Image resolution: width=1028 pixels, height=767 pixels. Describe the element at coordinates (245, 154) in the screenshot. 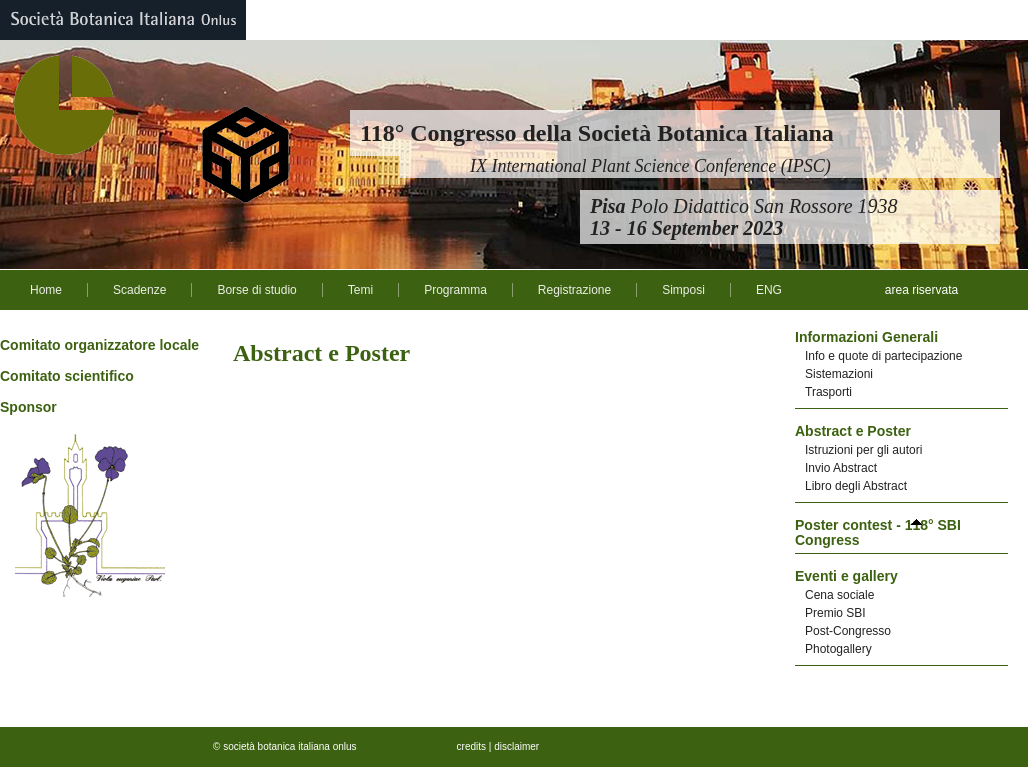

I see `open CodeSandbox development environment` at that location.